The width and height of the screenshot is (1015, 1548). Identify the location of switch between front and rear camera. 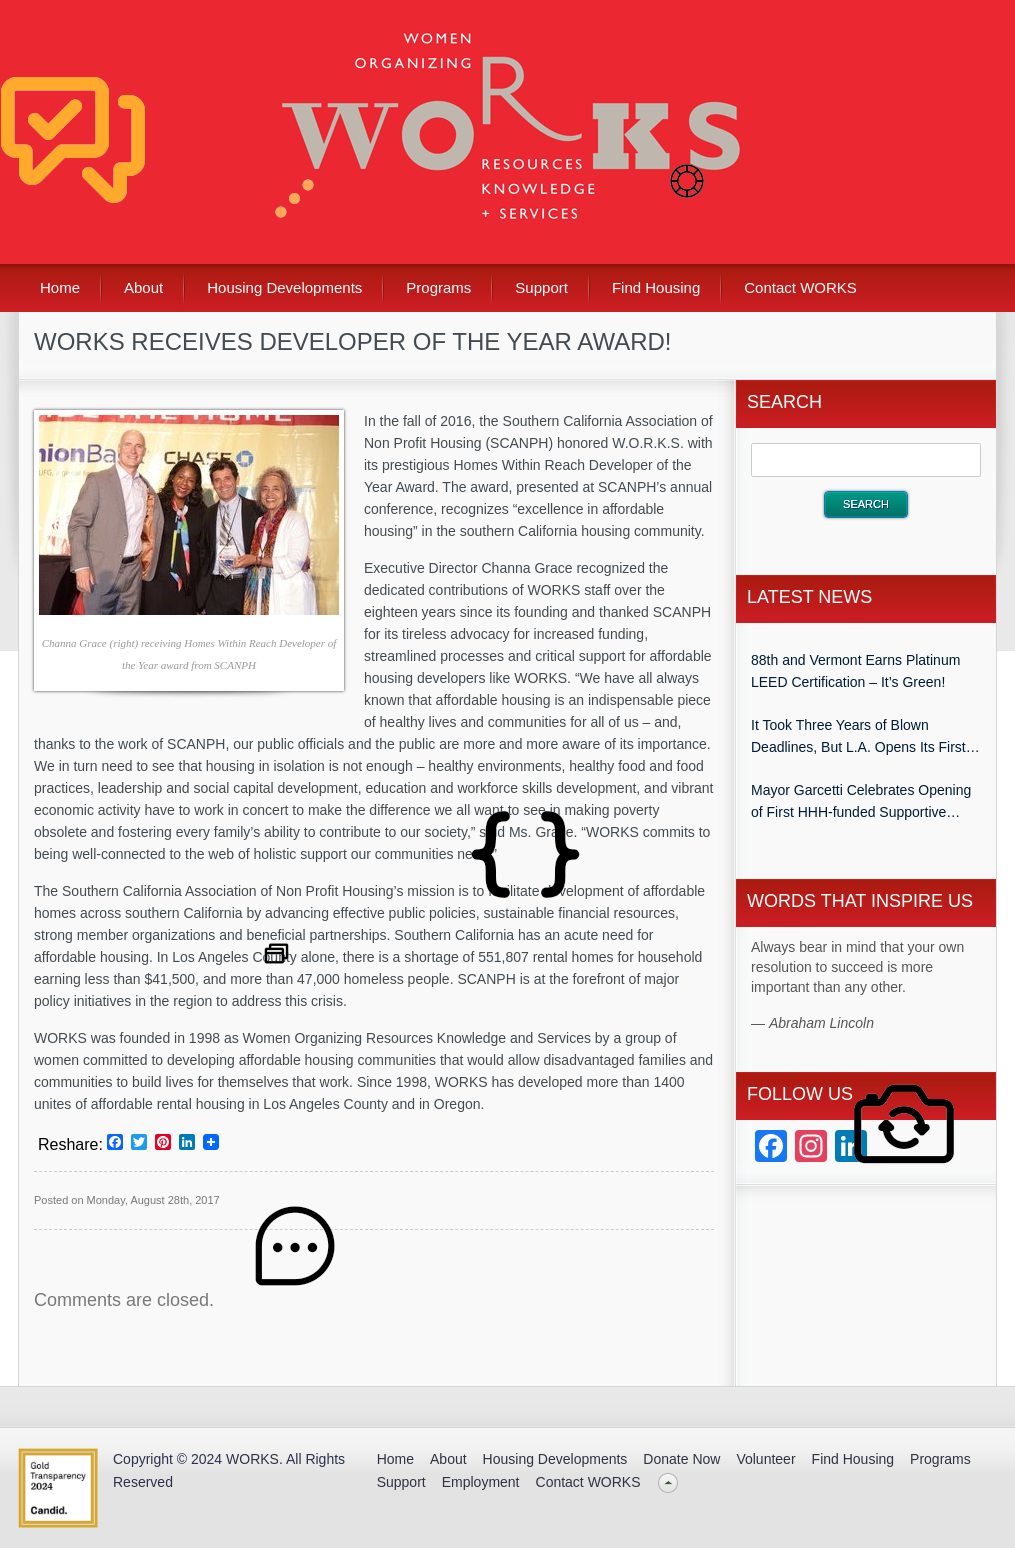
(904, 1124).